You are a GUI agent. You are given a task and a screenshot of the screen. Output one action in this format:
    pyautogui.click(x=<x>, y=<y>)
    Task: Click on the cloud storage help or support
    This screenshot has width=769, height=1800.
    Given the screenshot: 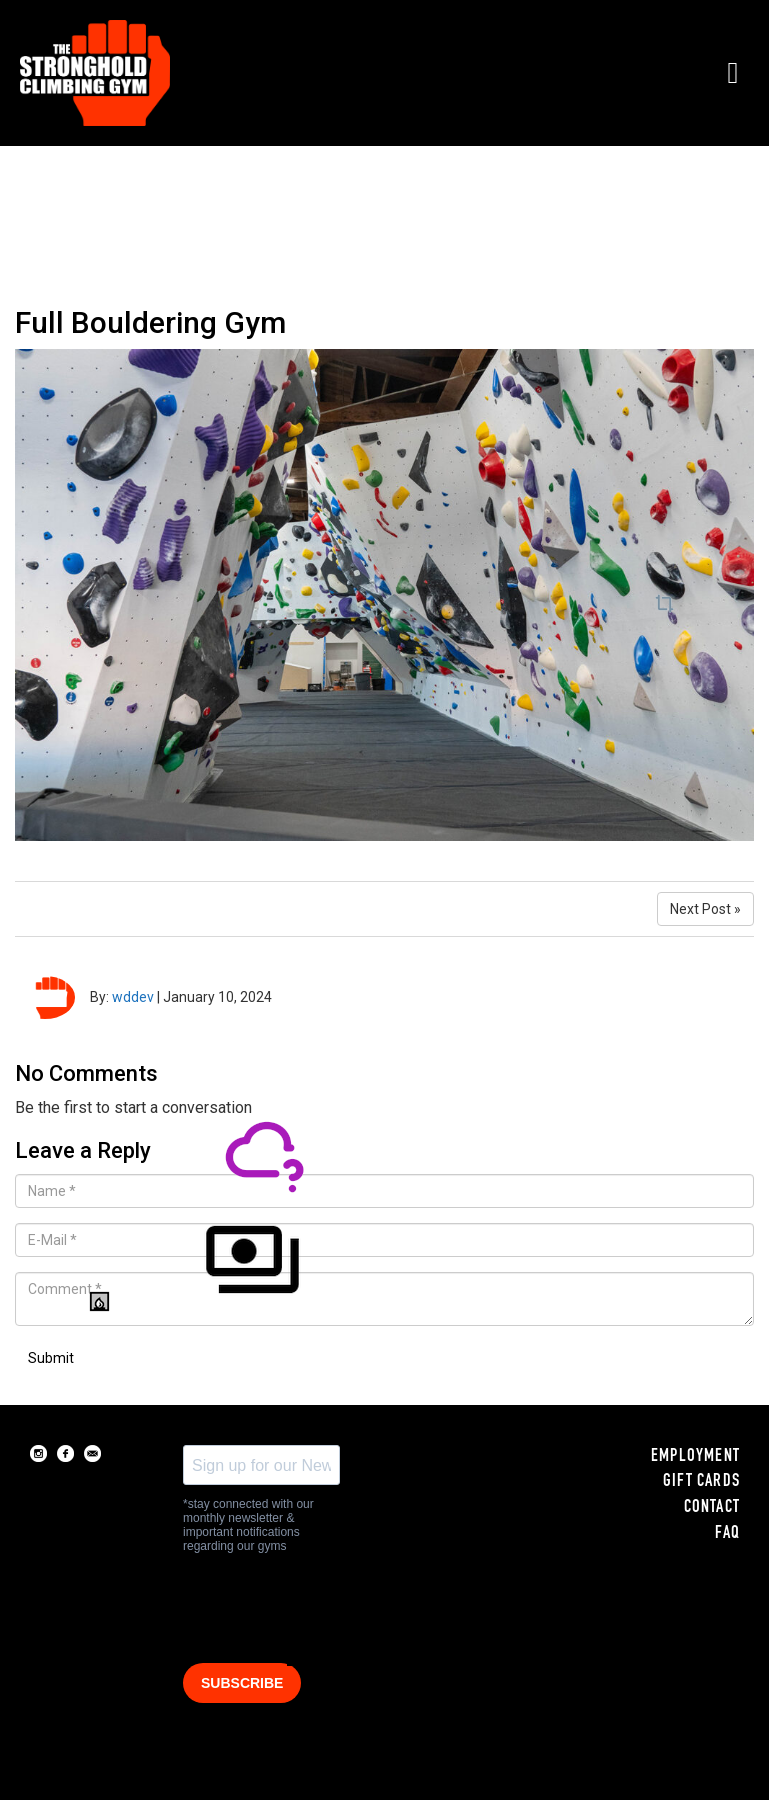 What is the action you would take?
    pyautogui.click(x=266, y=1151)
    